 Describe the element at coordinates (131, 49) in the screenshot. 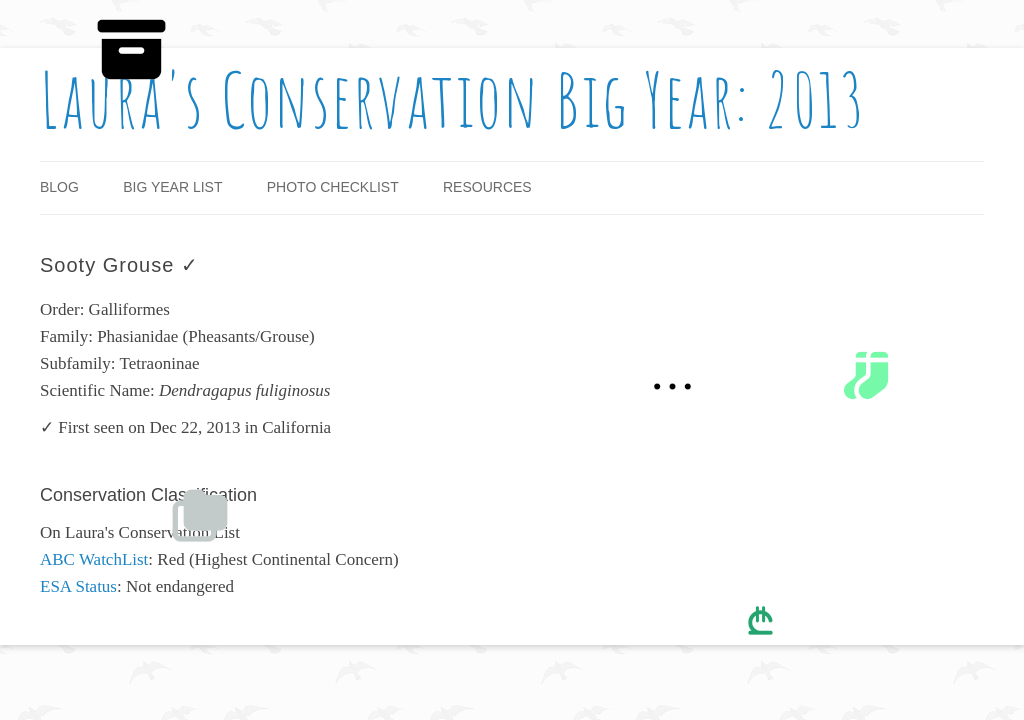

I see `archive this item` at that location.